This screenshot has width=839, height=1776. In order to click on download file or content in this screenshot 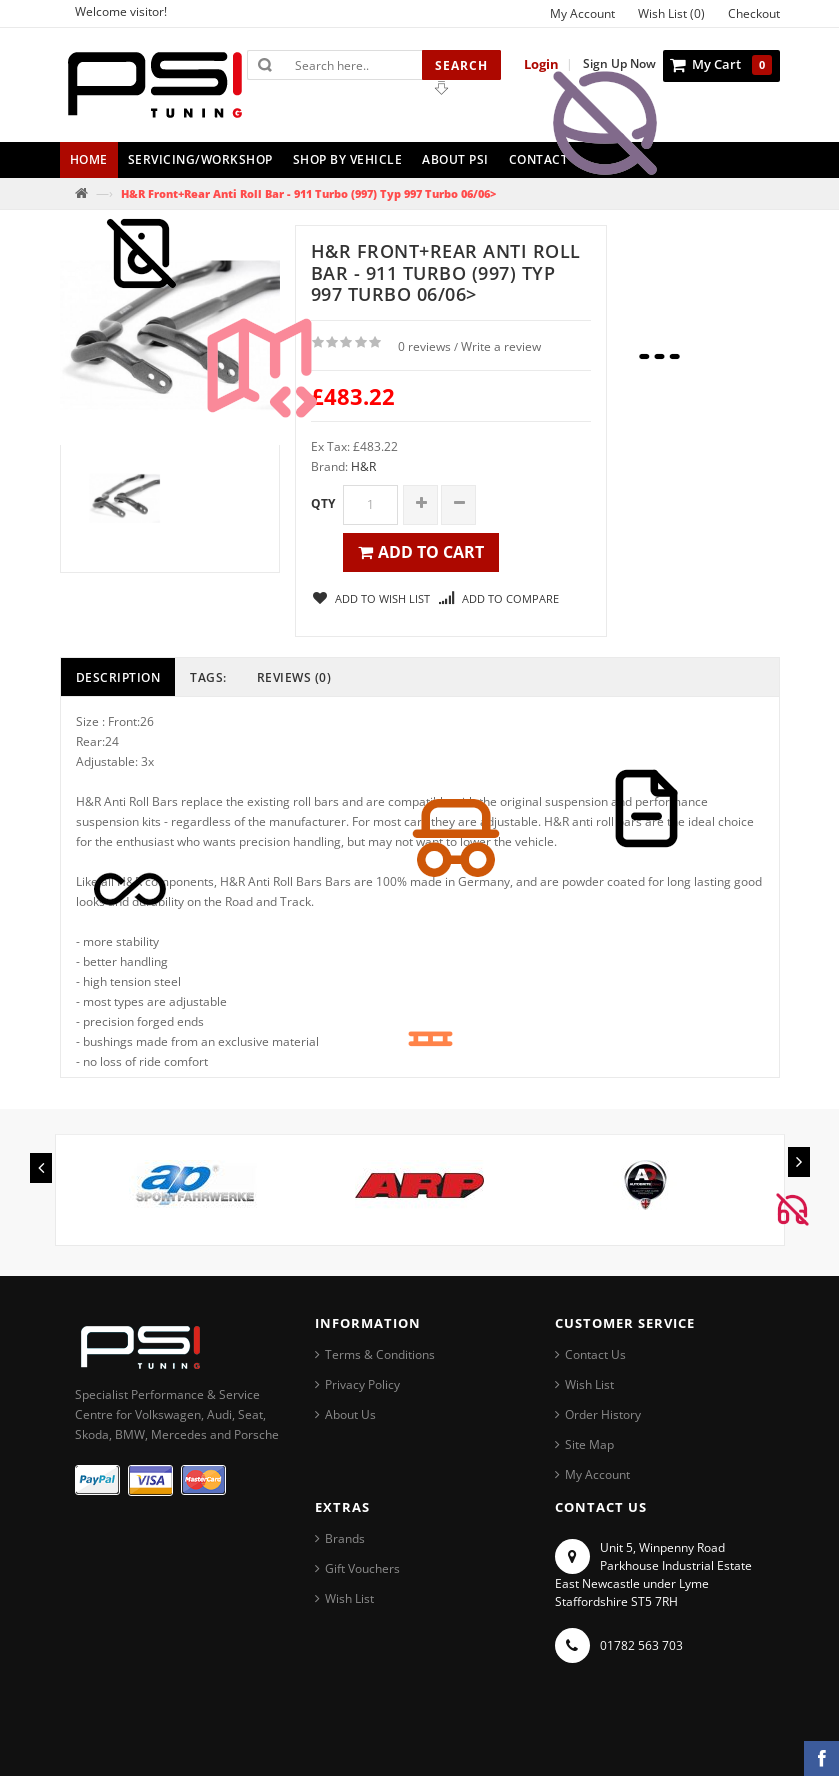, I will do `click(441, 87)`.